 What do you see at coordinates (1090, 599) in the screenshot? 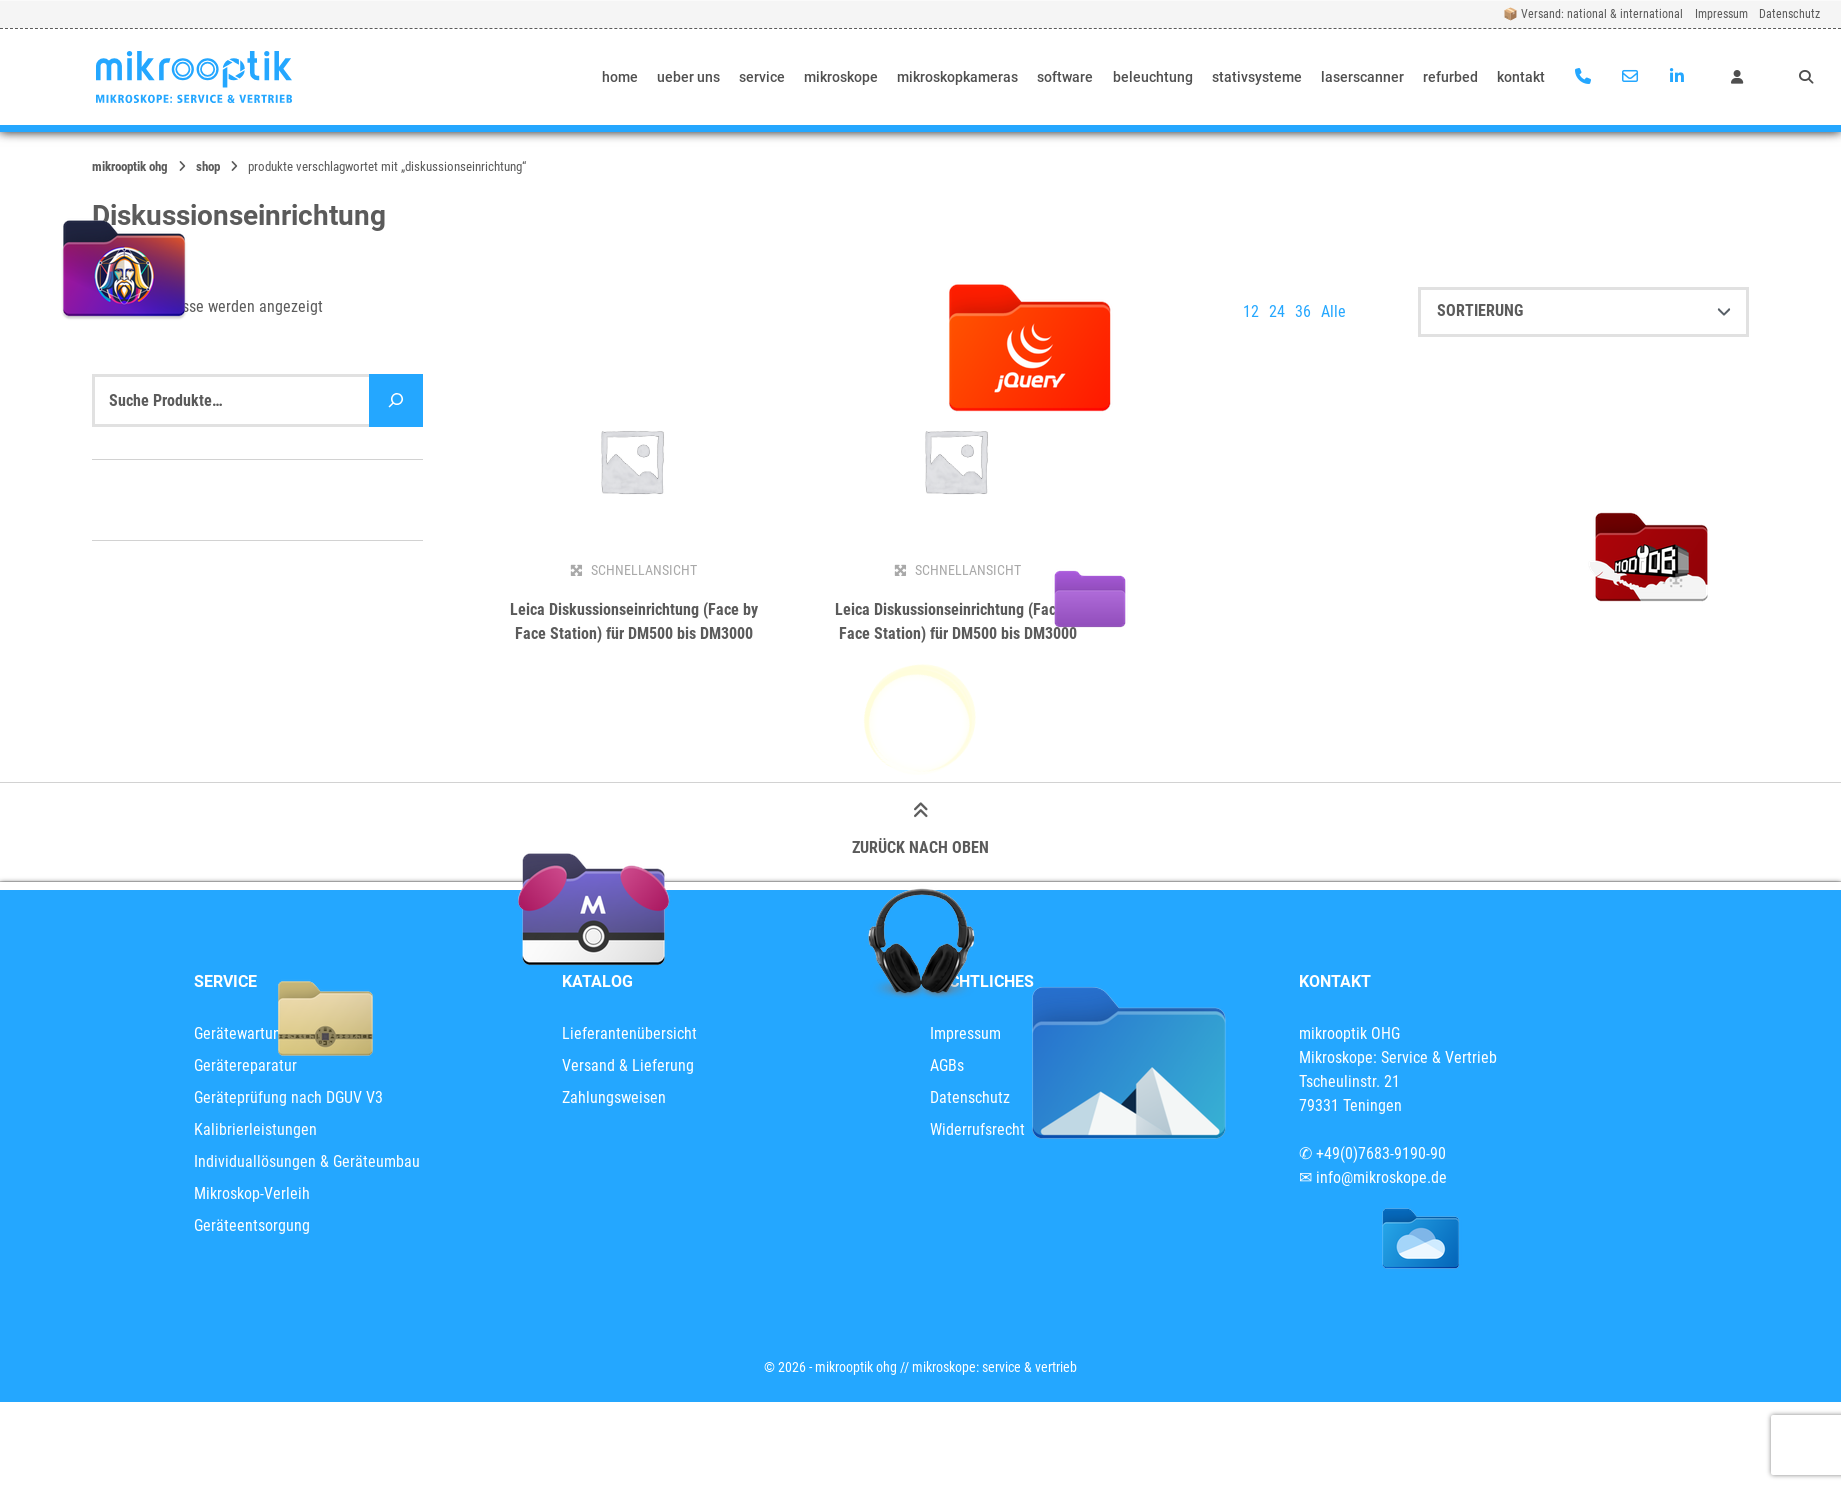
I see `open folder containing files` at bounding box center [1090, 599].